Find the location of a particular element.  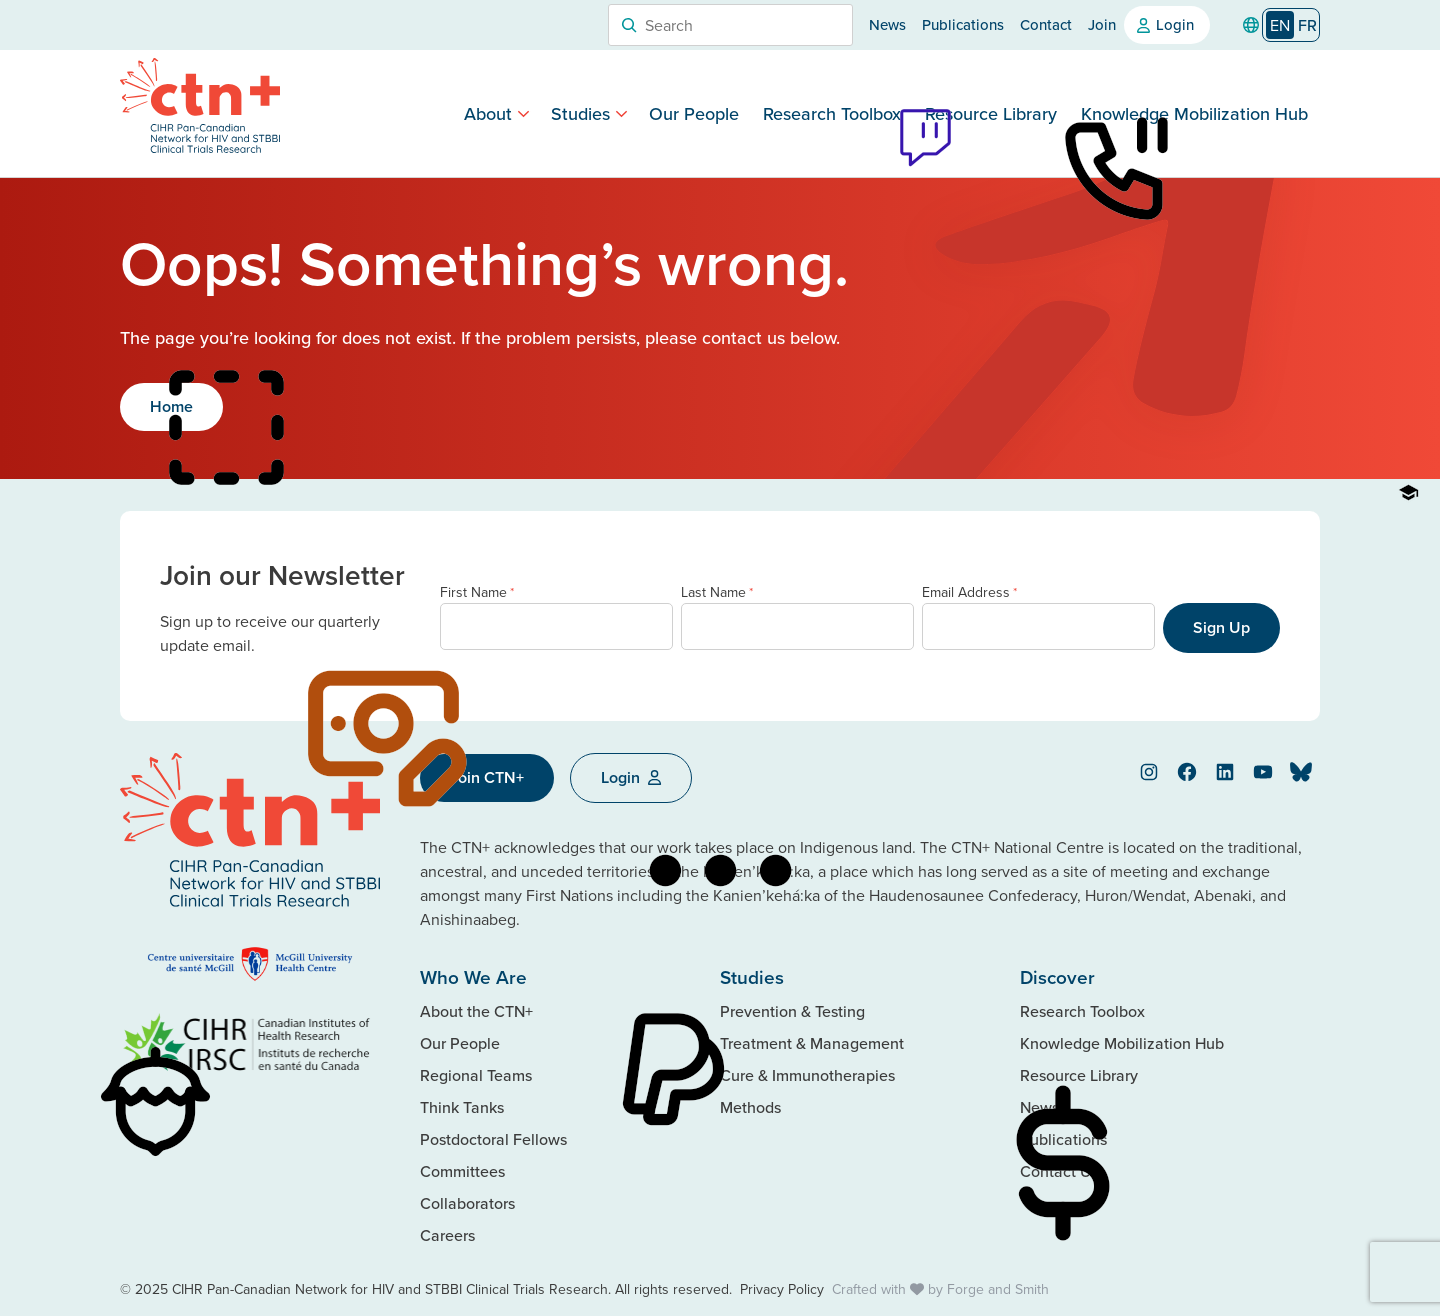

open more options menu is located at coordinates (720, 870).